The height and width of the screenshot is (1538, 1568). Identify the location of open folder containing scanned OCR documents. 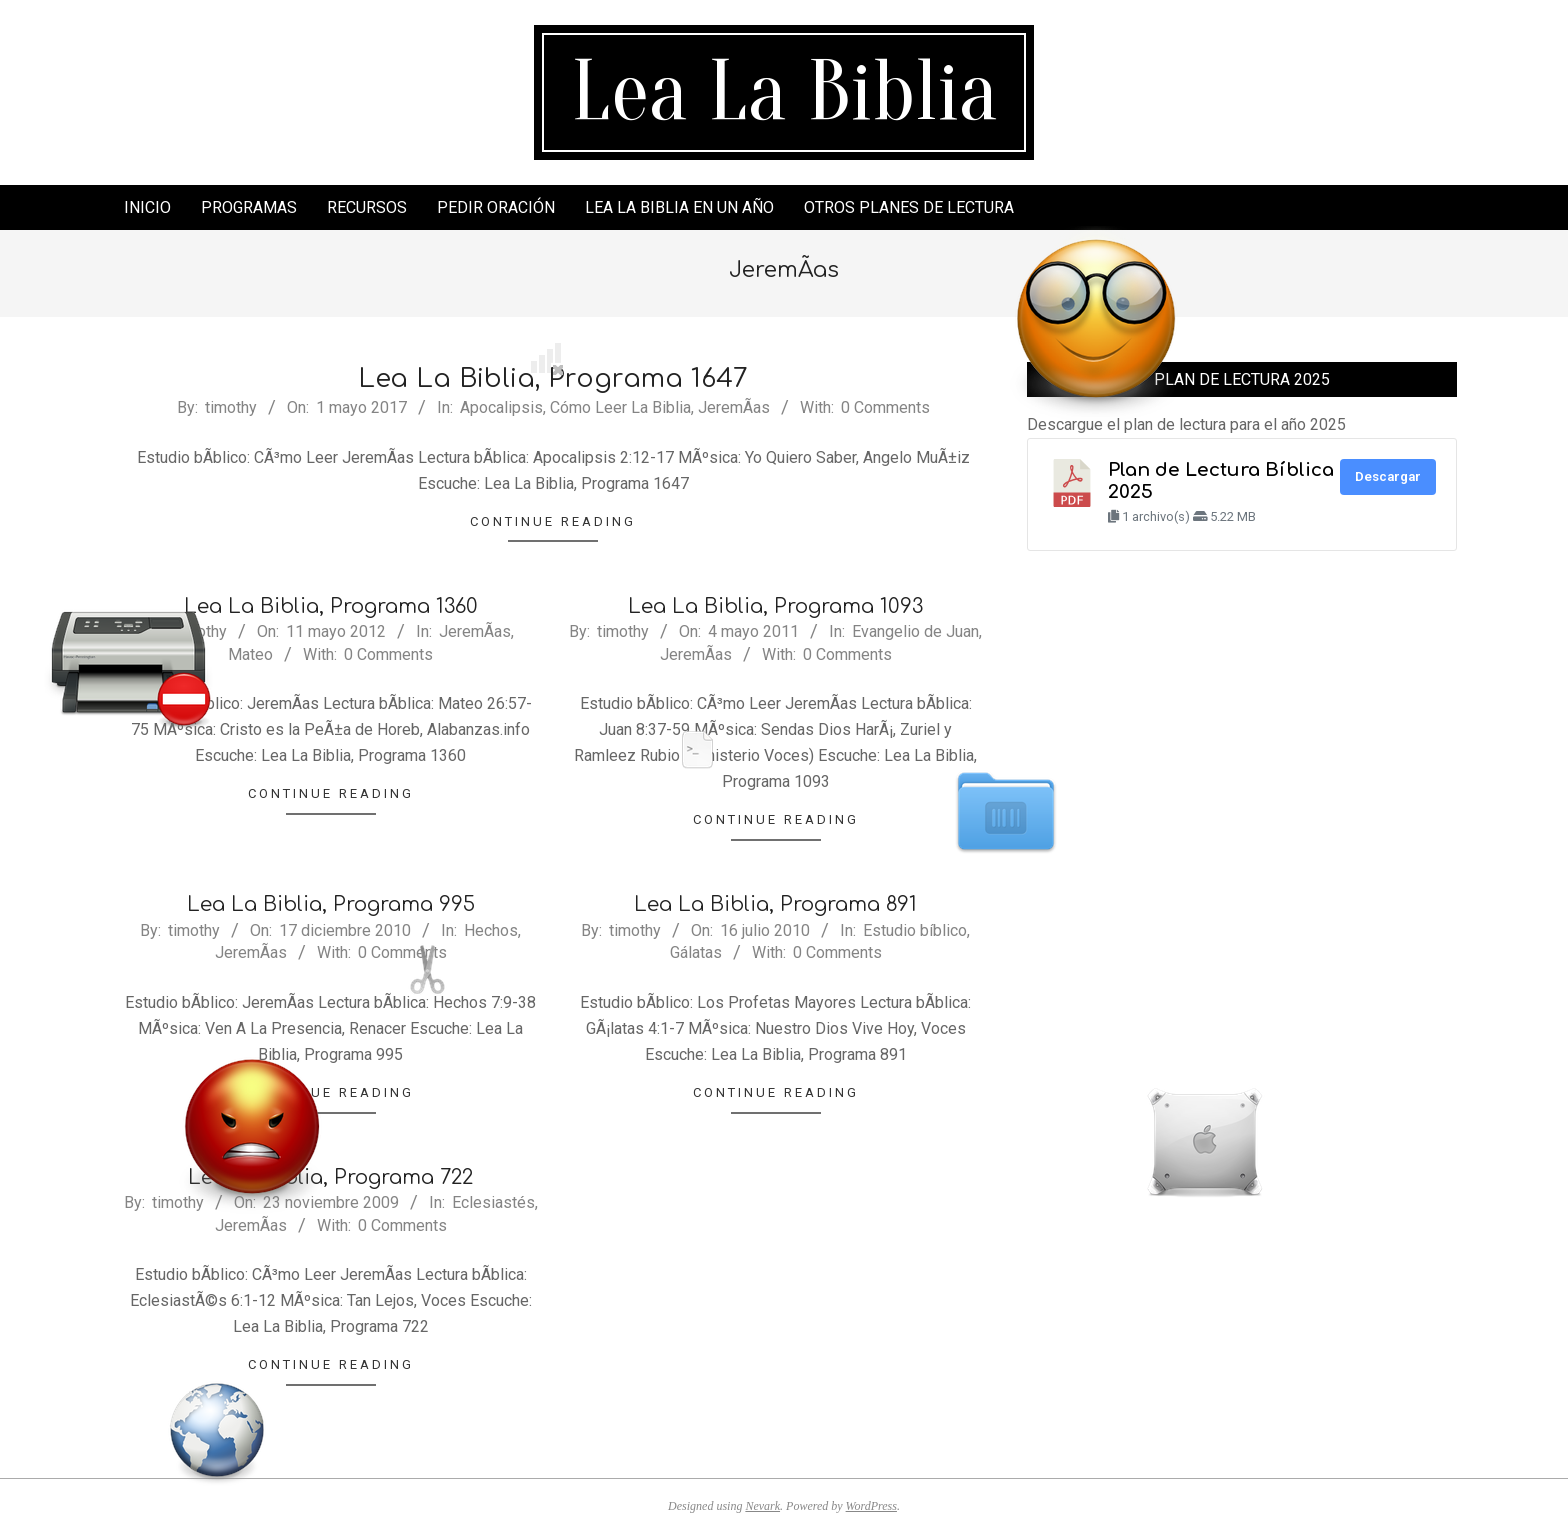
(1006, 811).